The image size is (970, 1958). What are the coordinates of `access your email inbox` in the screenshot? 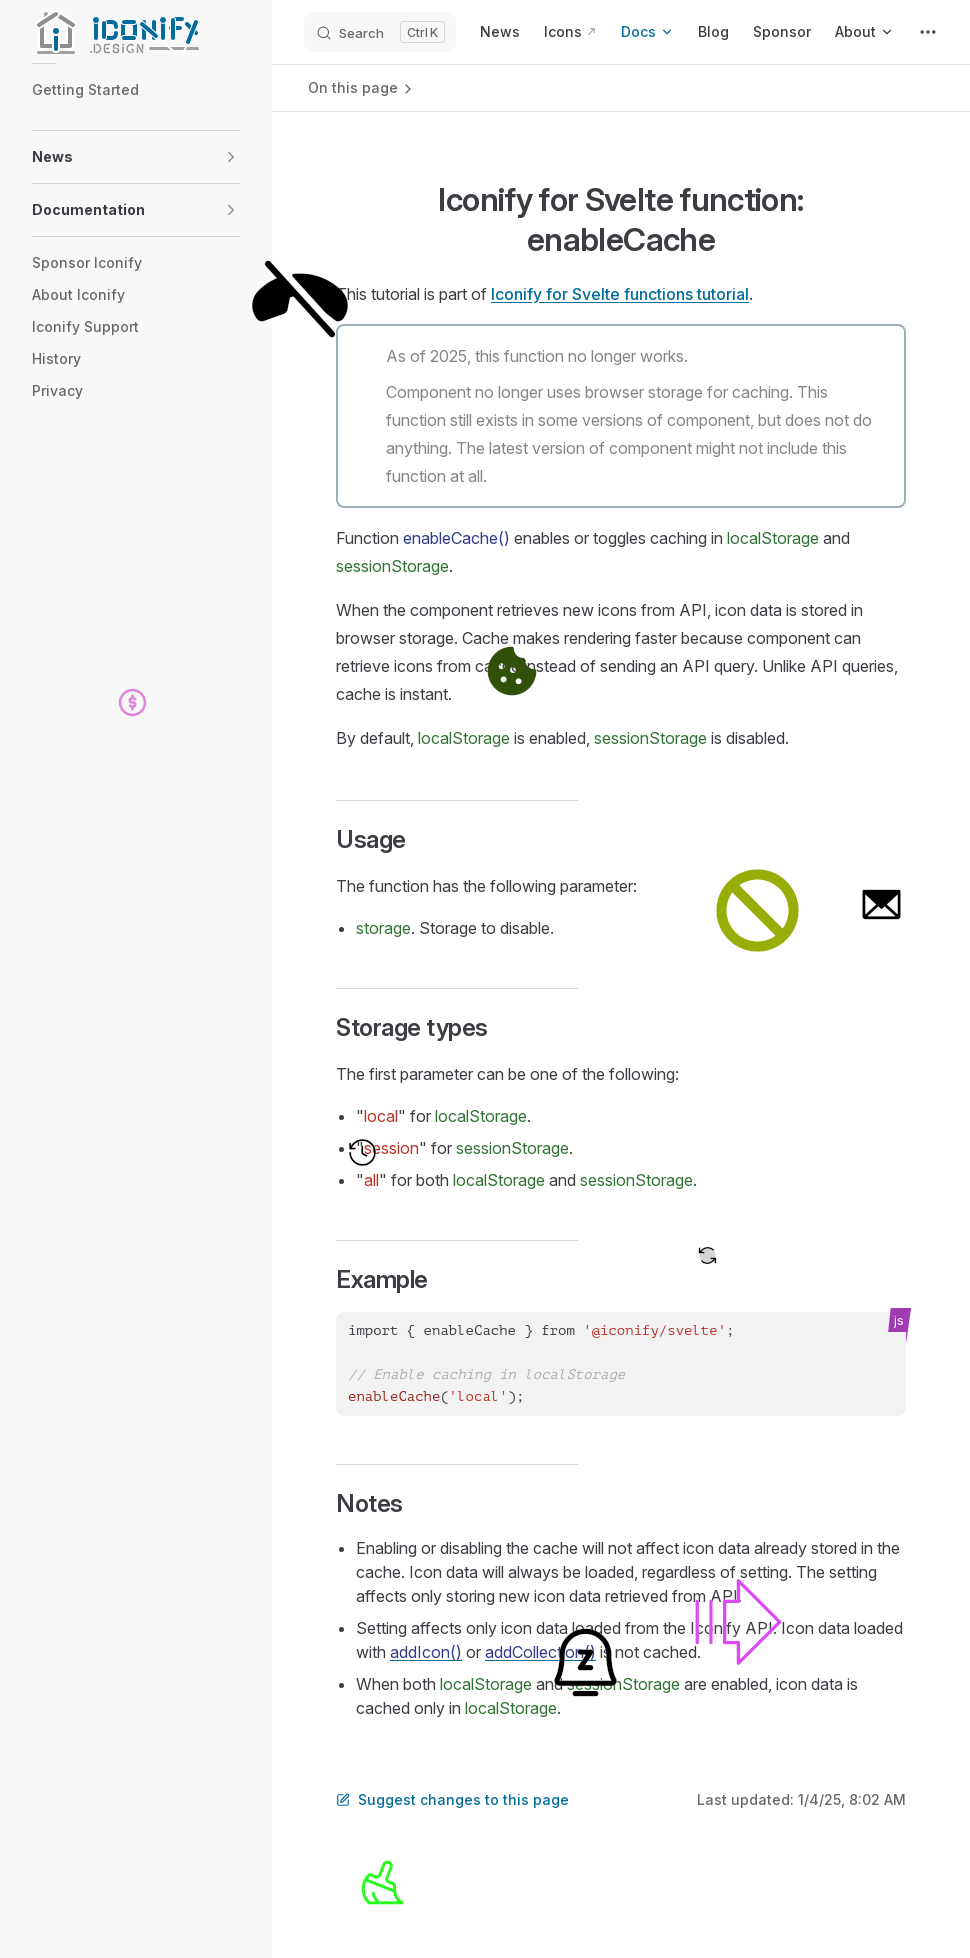 It's located at (881, 904).